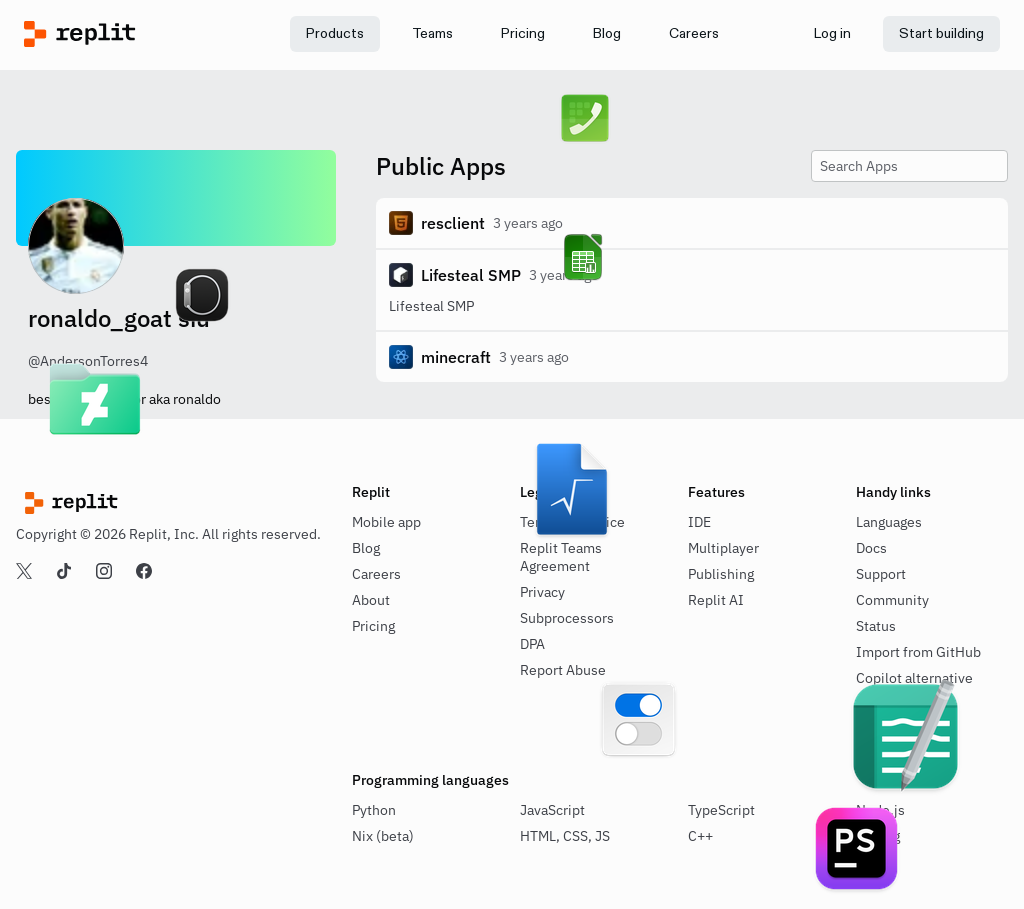 The height and width of the screenshot is (909, 1024). Describe the element at coordinates (856, 848) in the screenshot. I see `open phpstorm ide` at that location.